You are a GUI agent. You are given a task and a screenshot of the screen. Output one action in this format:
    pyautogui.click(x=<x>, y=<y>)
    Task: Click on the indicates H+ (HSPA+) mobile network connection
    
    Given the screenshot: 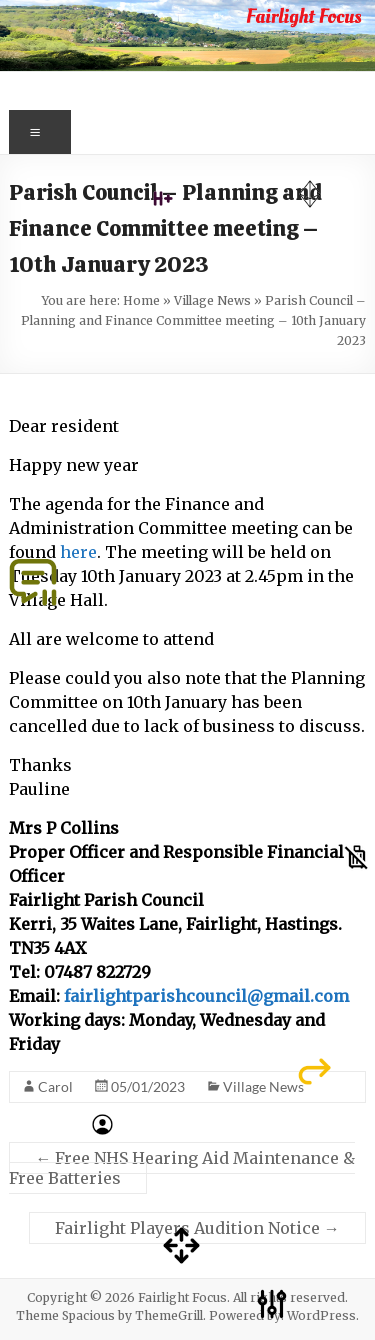 What is the action you would take?
    pyautogui.click(x=162, y=198)
    